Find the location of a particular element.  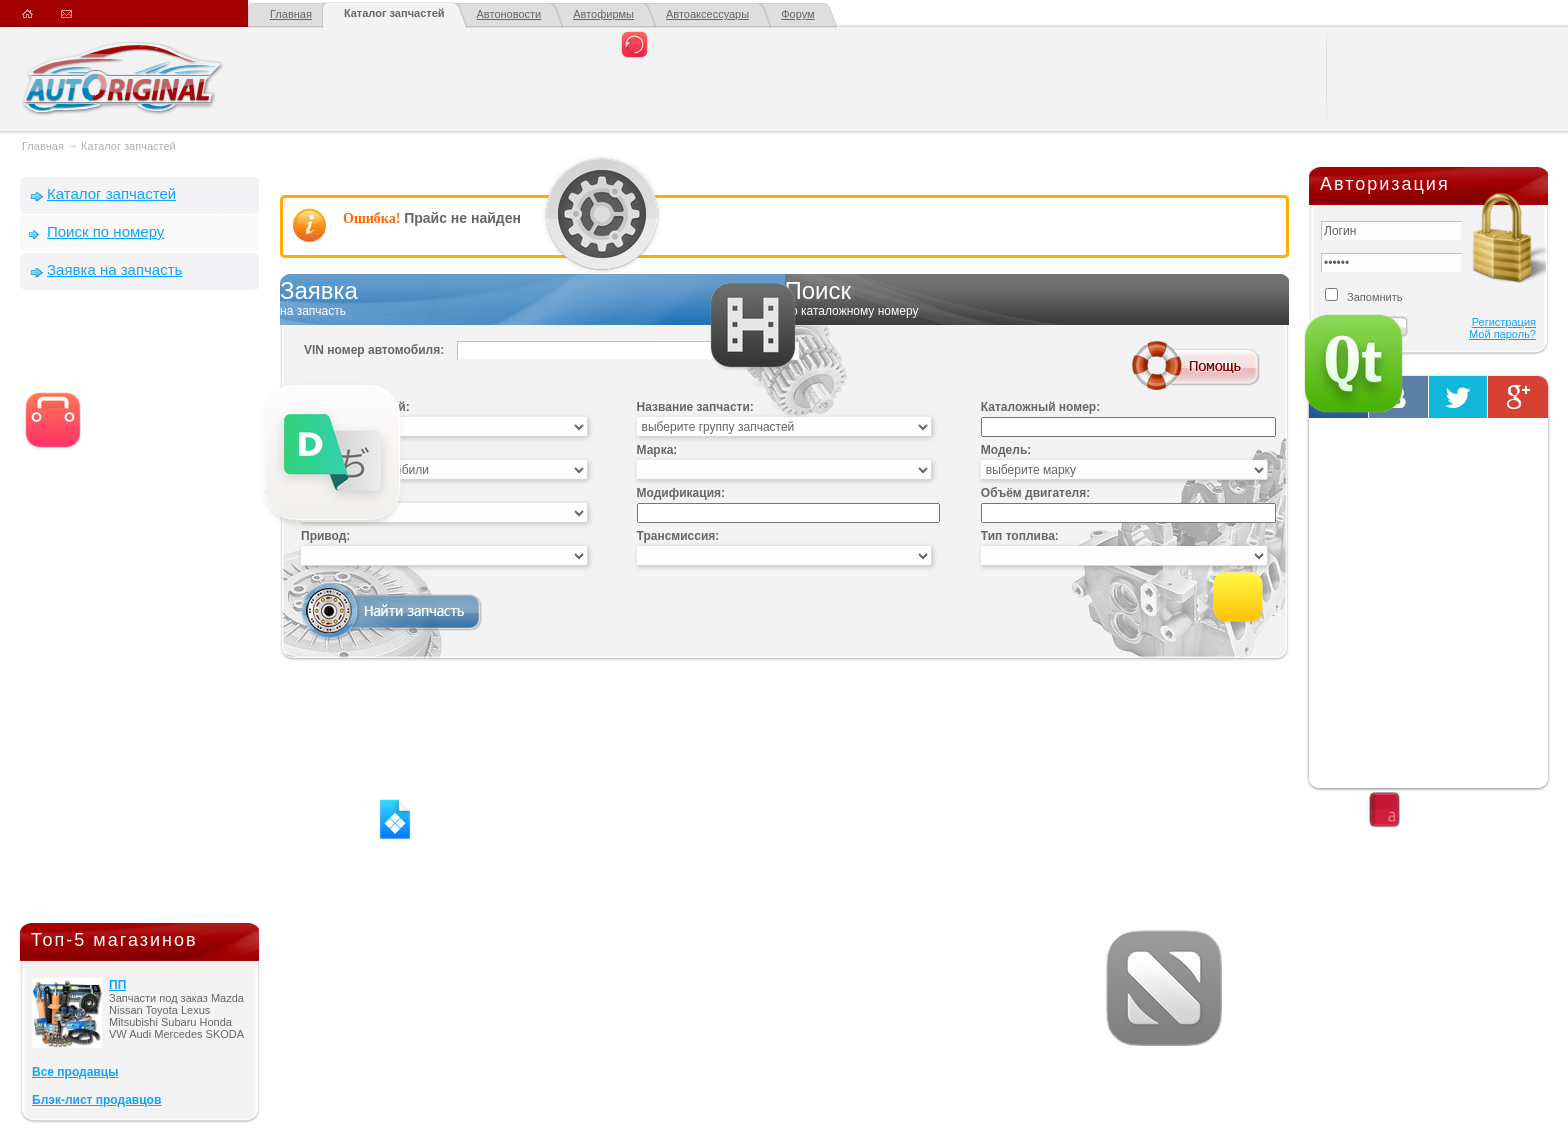

open the dictionary app is located at coordinates (1384, 809).